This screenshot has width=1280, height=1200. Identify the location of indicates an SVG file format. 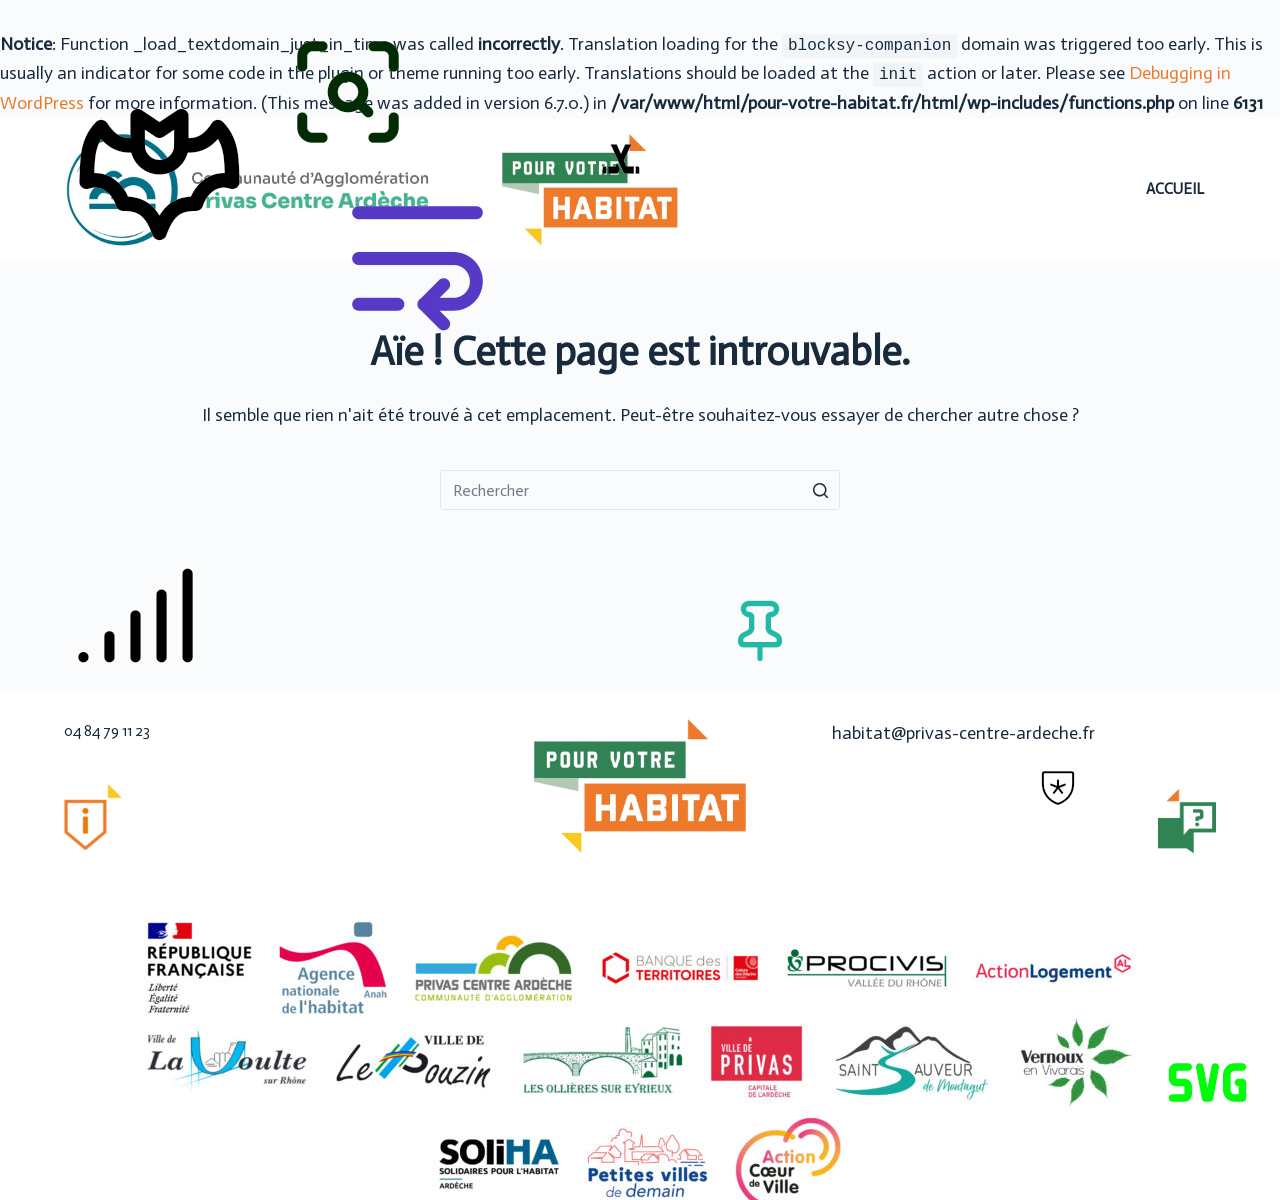
(1207, 1082).